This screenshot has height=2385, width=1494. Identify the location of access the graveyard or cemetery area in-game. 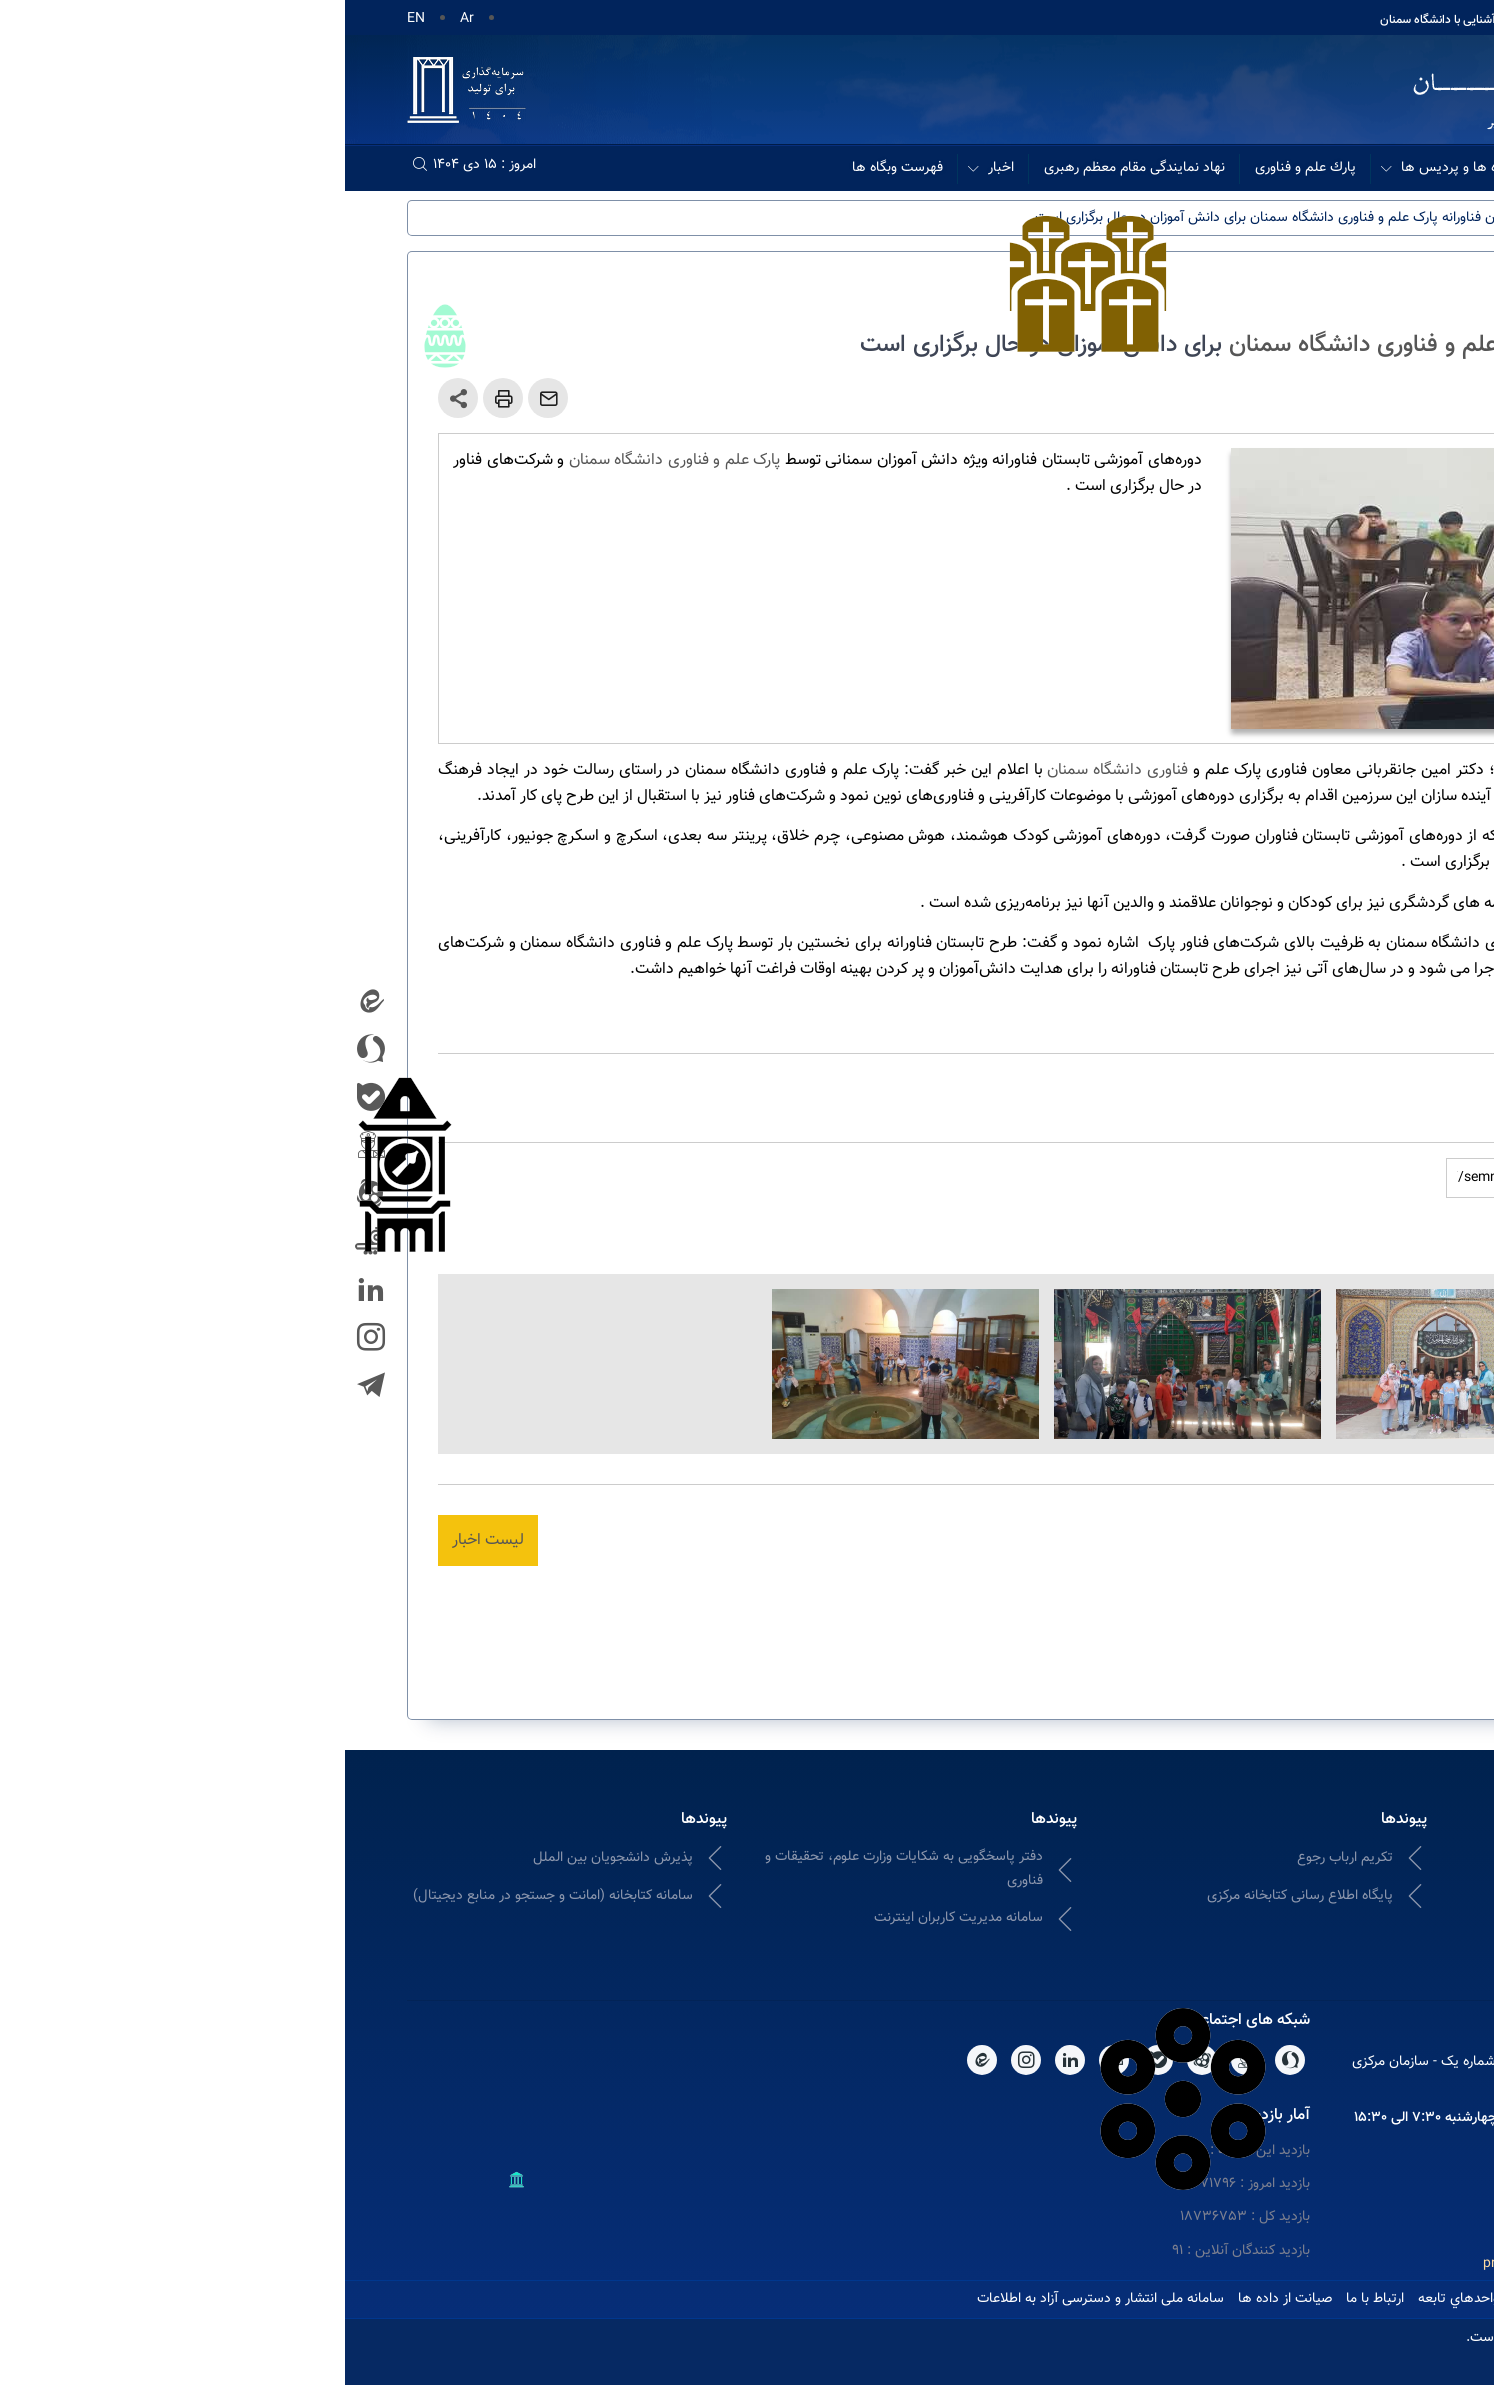
(1088, 276).